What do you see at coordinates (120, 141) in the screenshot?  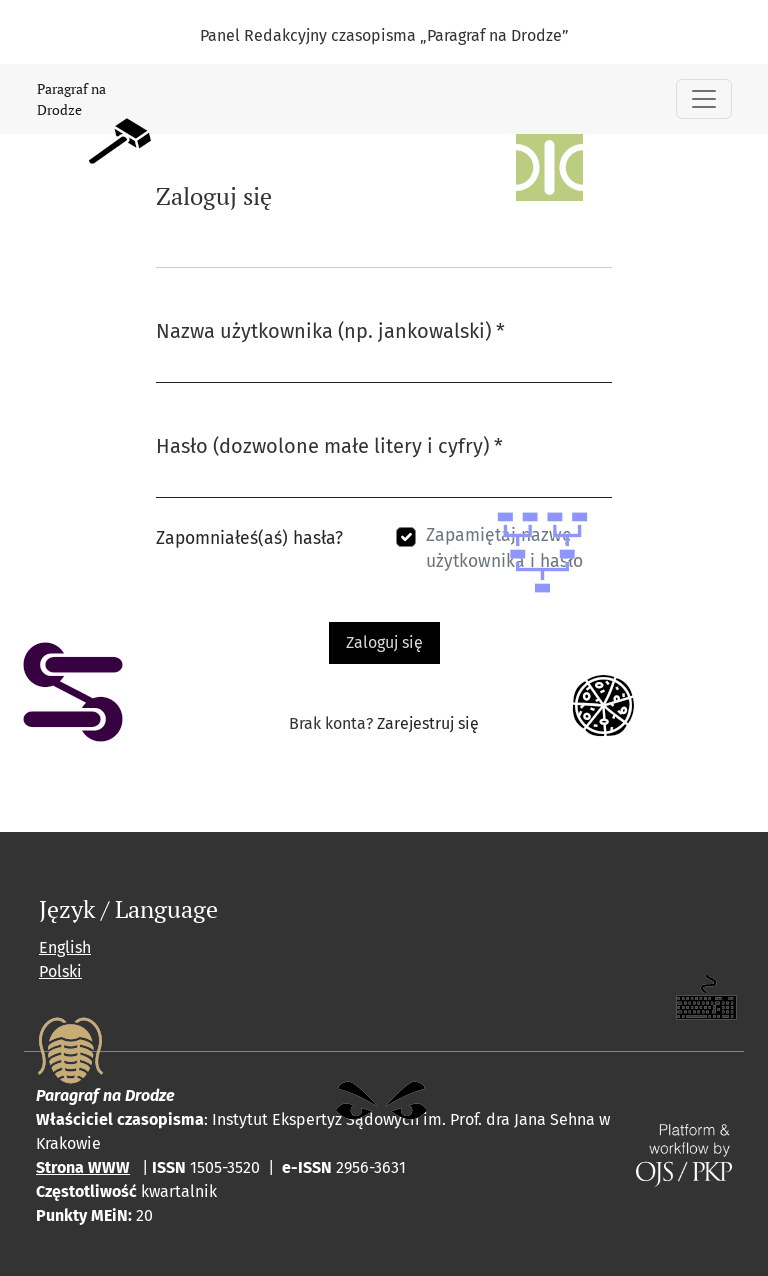 I see `access crafting or building tools` at bounding box center [120, 141].